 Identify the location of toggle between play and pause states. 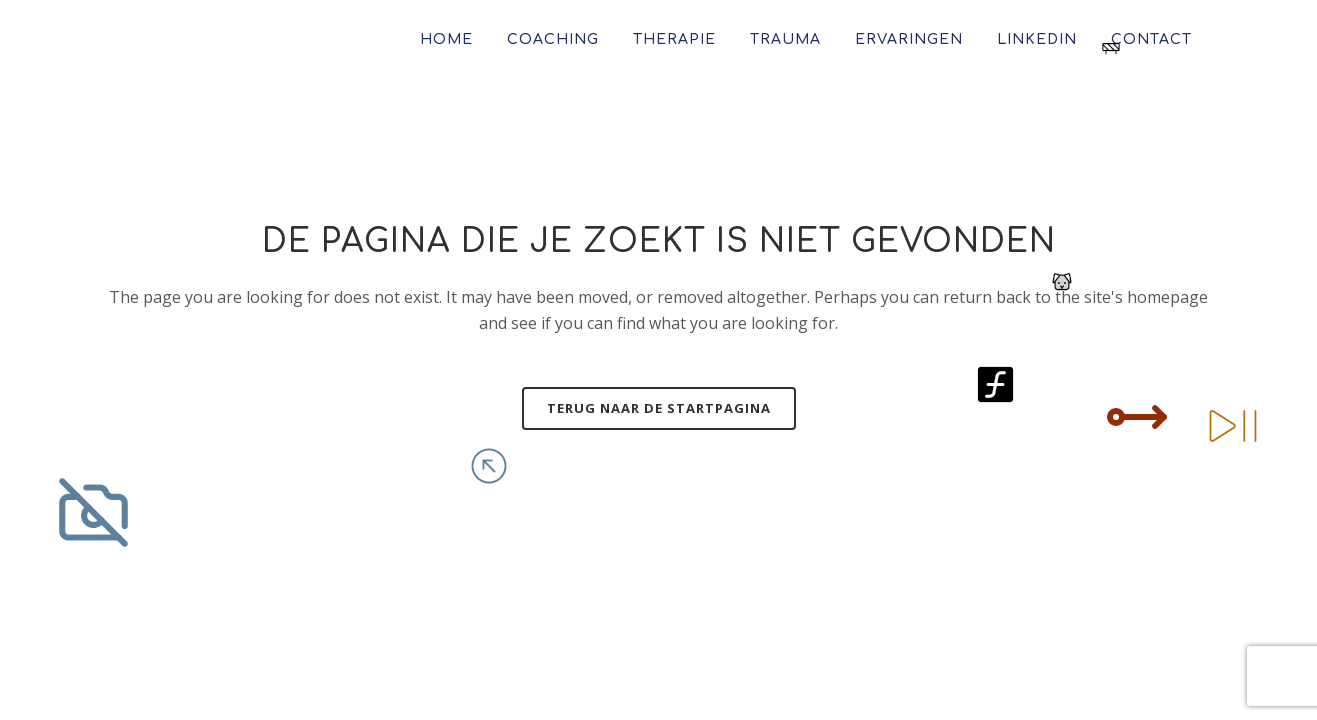
(1233, 426).